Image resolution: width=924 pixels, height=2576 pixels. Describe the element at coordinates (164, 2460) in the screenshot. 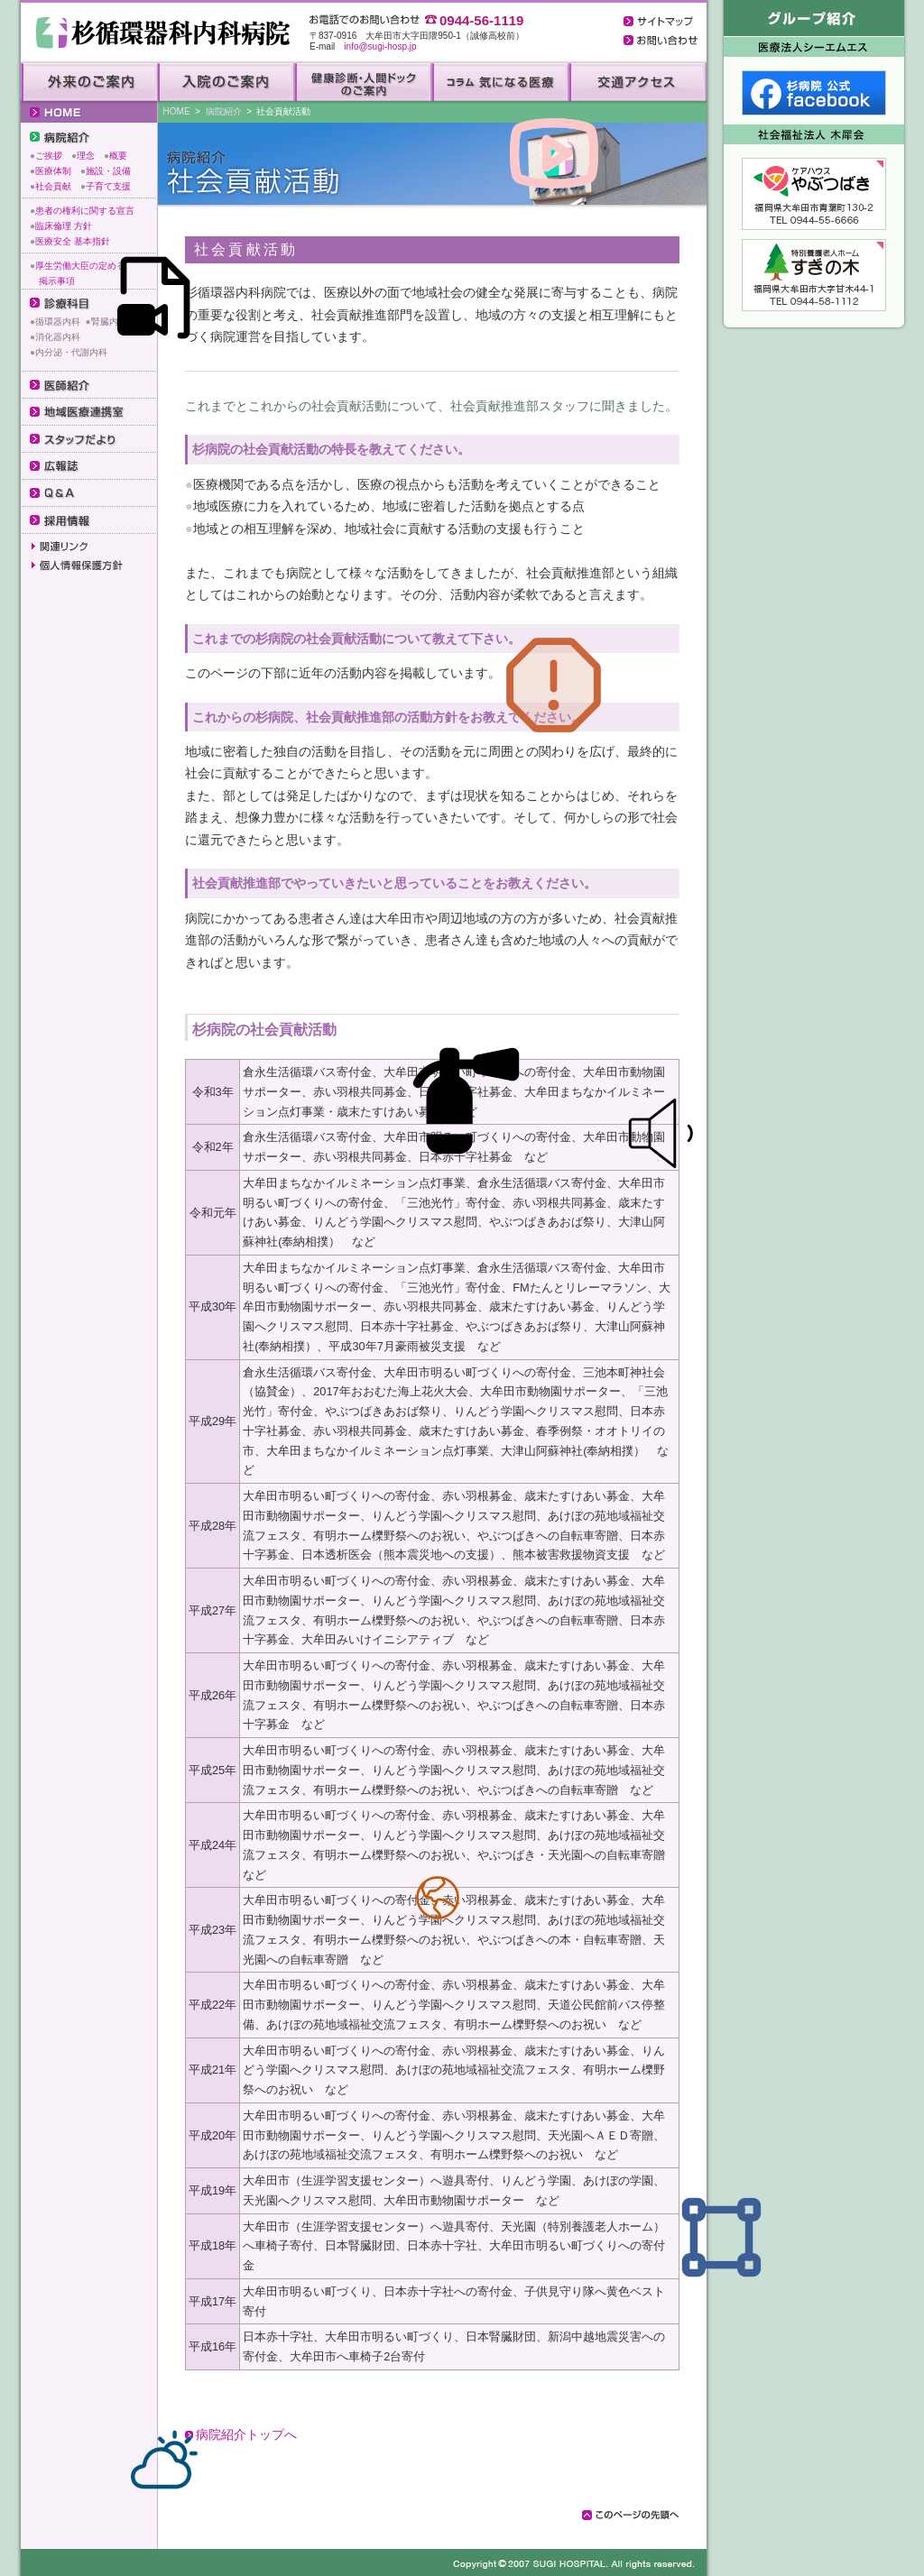

I see `indicates partly cloudy weather conditions` at that location.